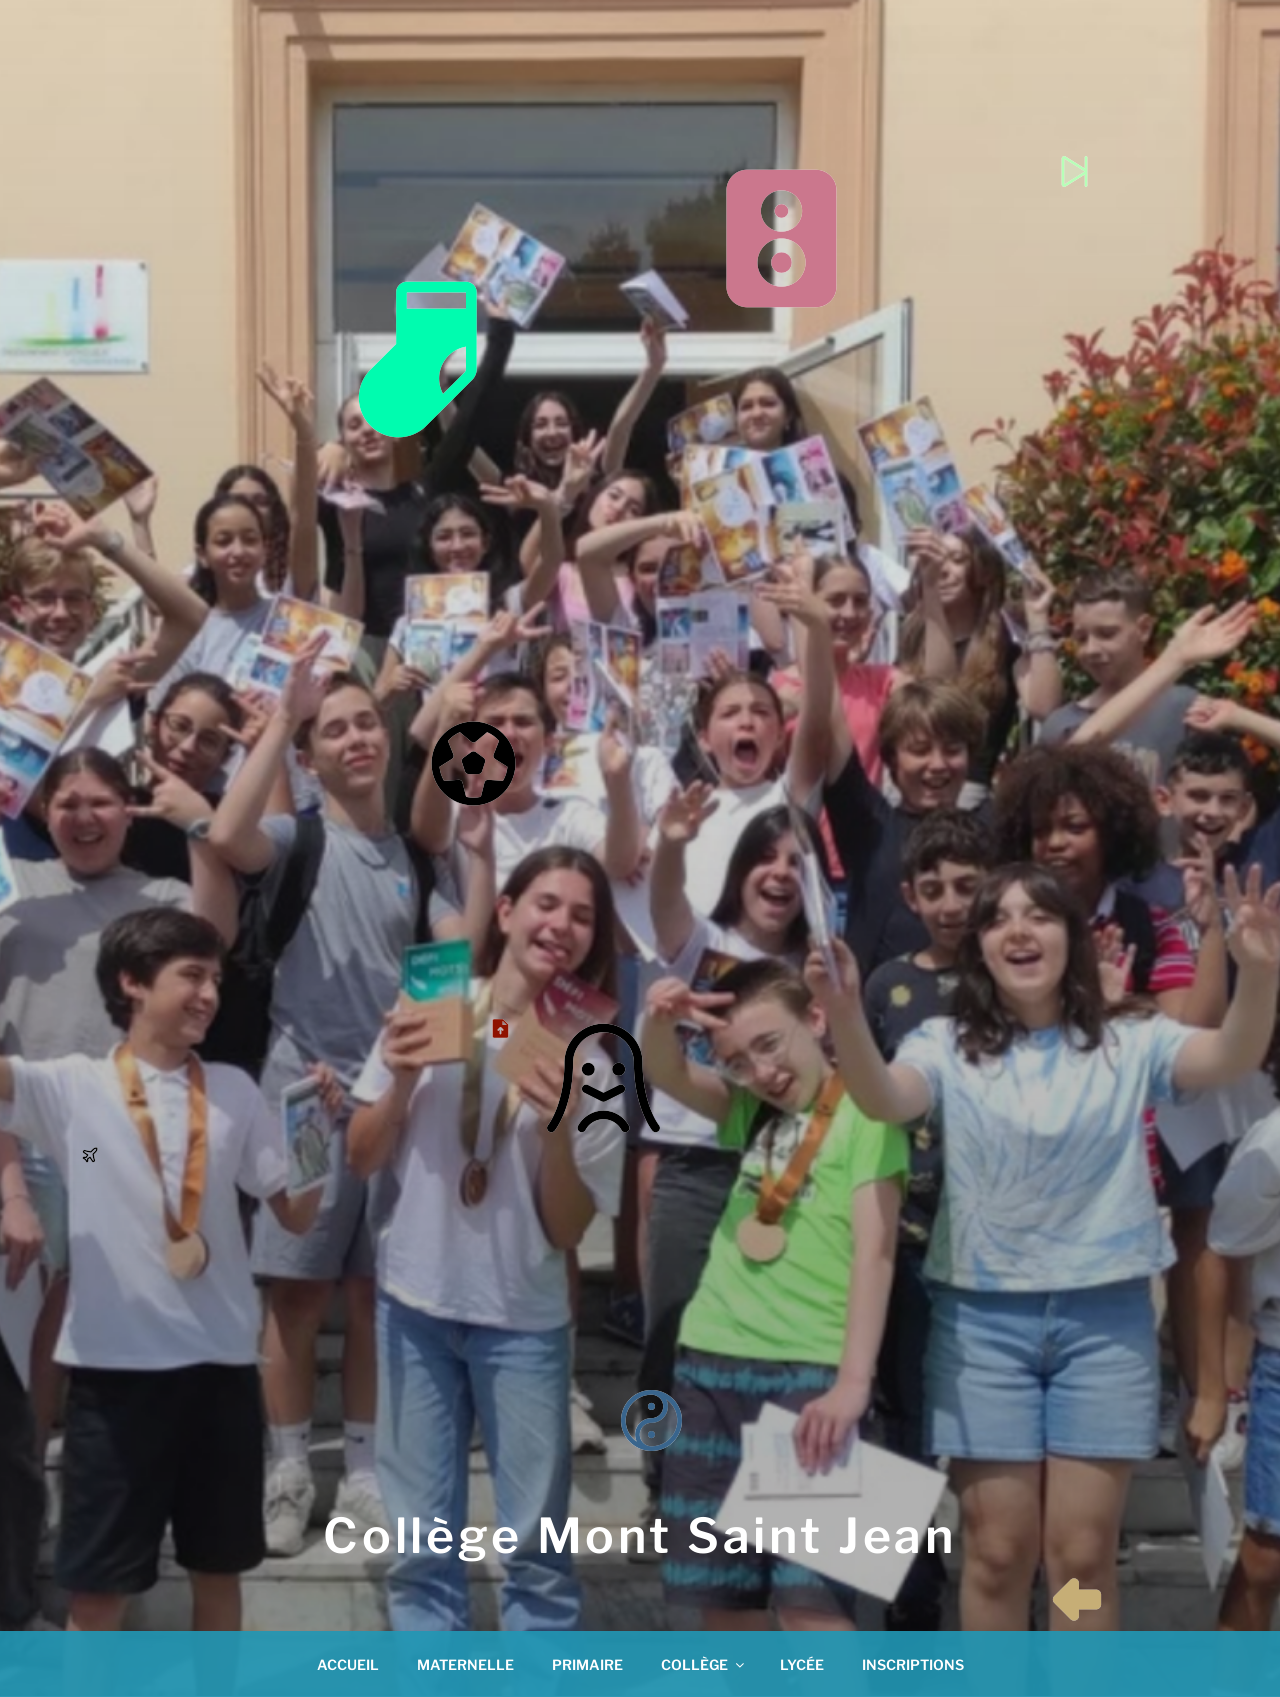 Image resolution: width=1280 pixels, height=1697 pixels. Describe the element at coordinates (500, 1028) in the screenshot. I see `upload a file` at that location.